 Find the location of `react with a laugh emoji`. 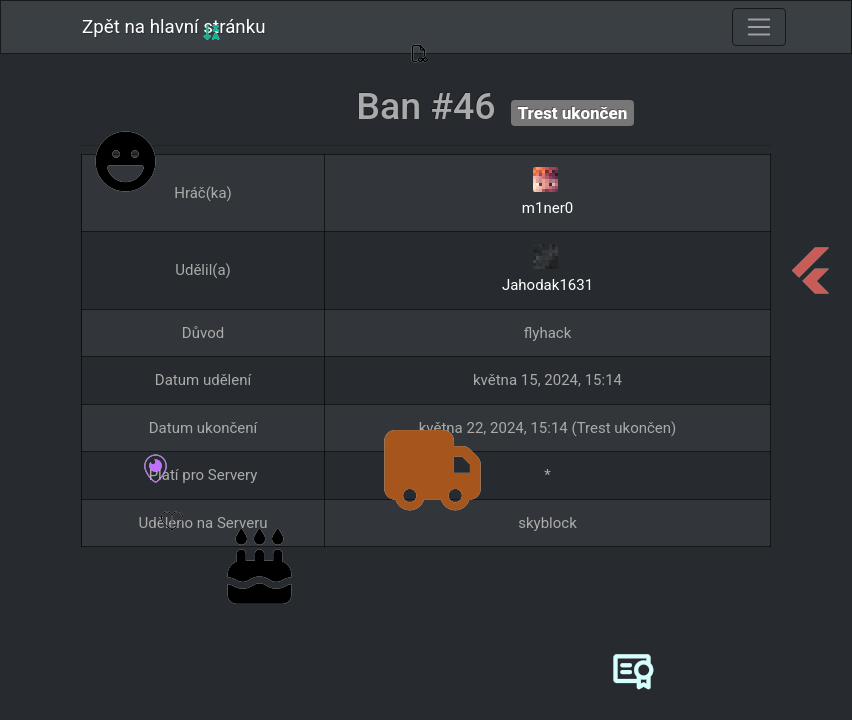

react with a laugh emoji is located at coordinates (125, 161).